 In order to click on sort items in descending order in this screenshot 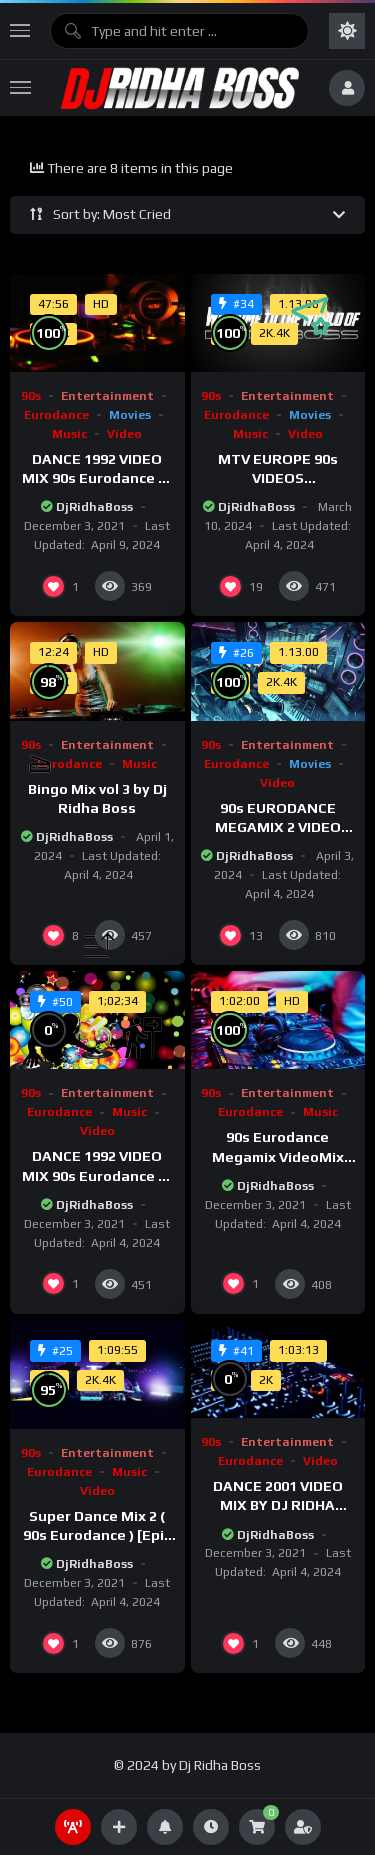, I will do `click(98, 946)`.